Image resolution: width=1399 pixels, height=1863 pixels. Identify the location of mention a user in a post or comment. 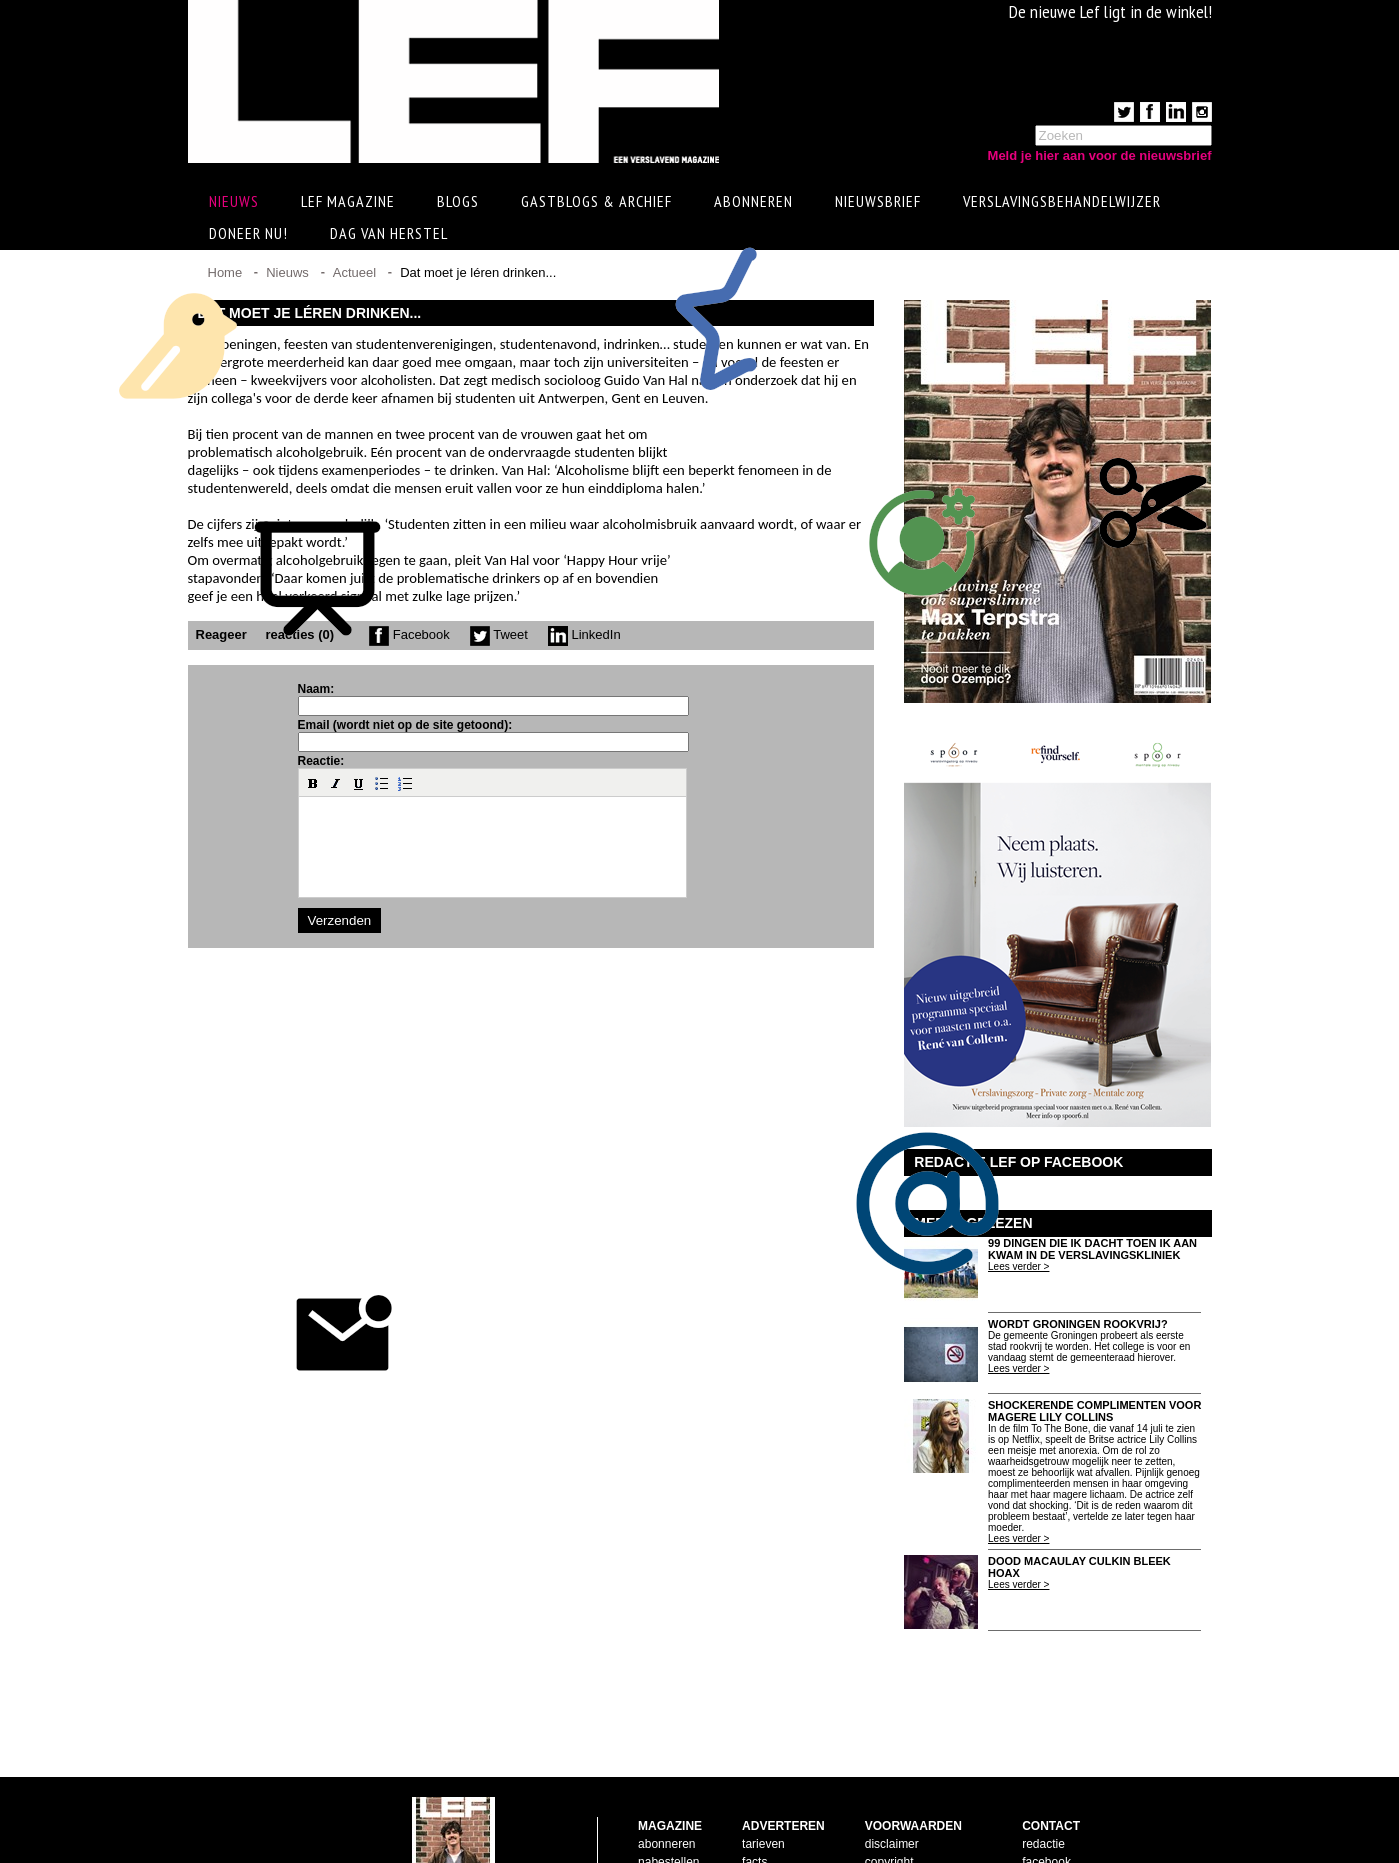
(927, 1203).